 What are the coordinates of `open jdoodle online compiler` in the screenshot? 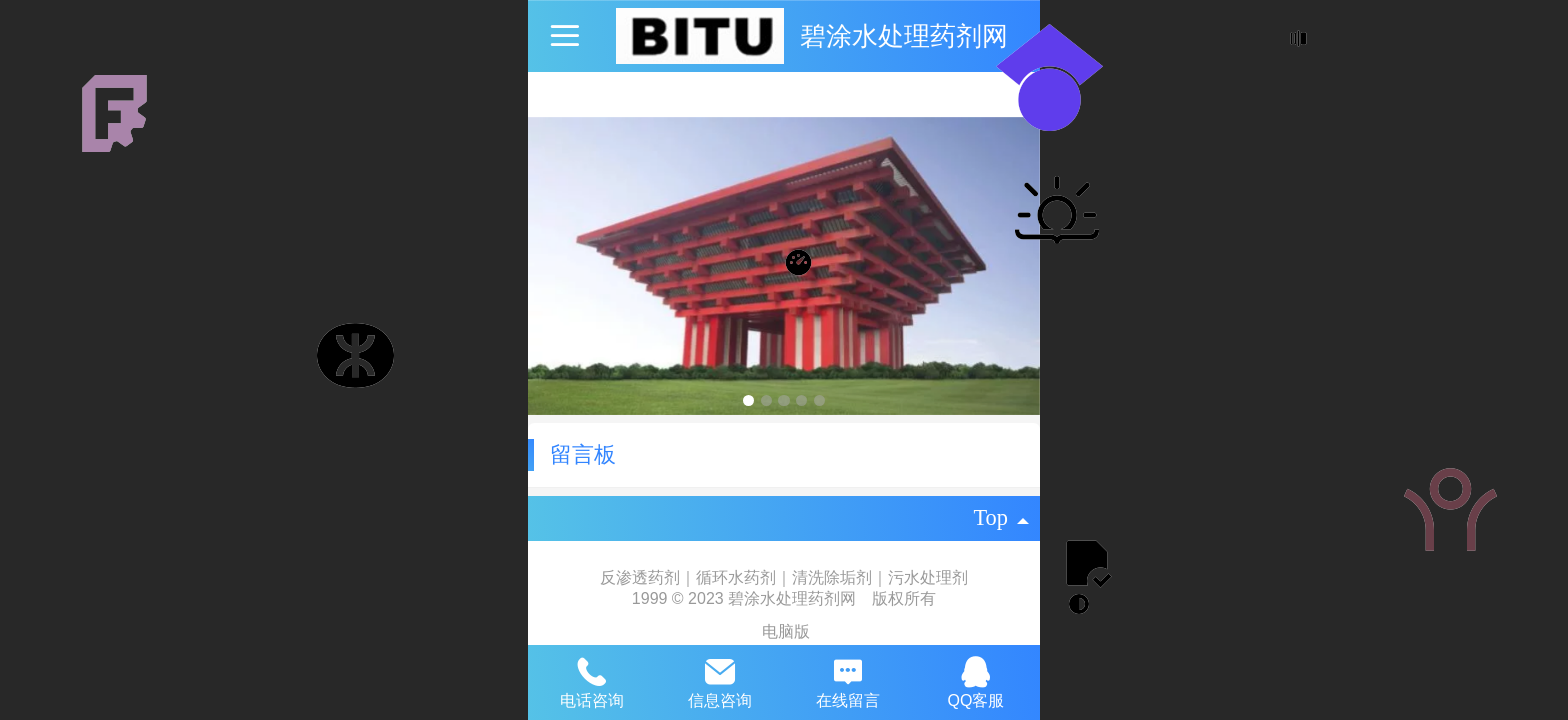 It's located at (1057, 210).